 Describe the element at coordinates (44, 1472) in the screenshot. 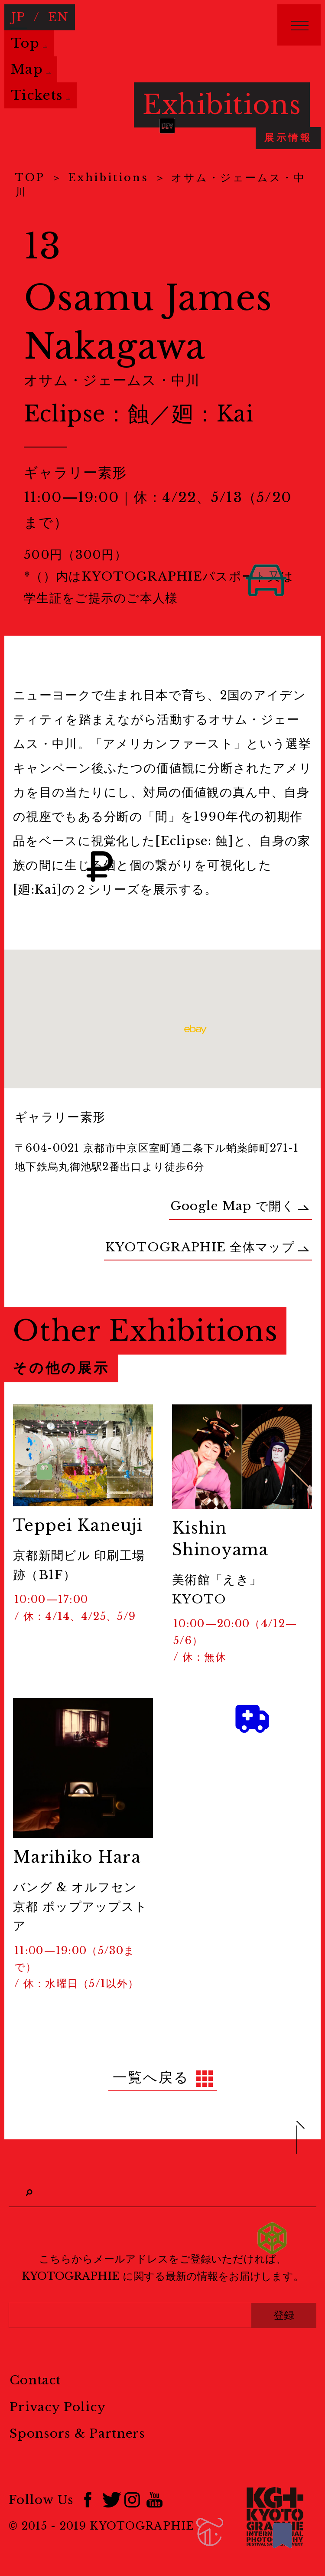

I see `view weight or mass measurement` at that location.